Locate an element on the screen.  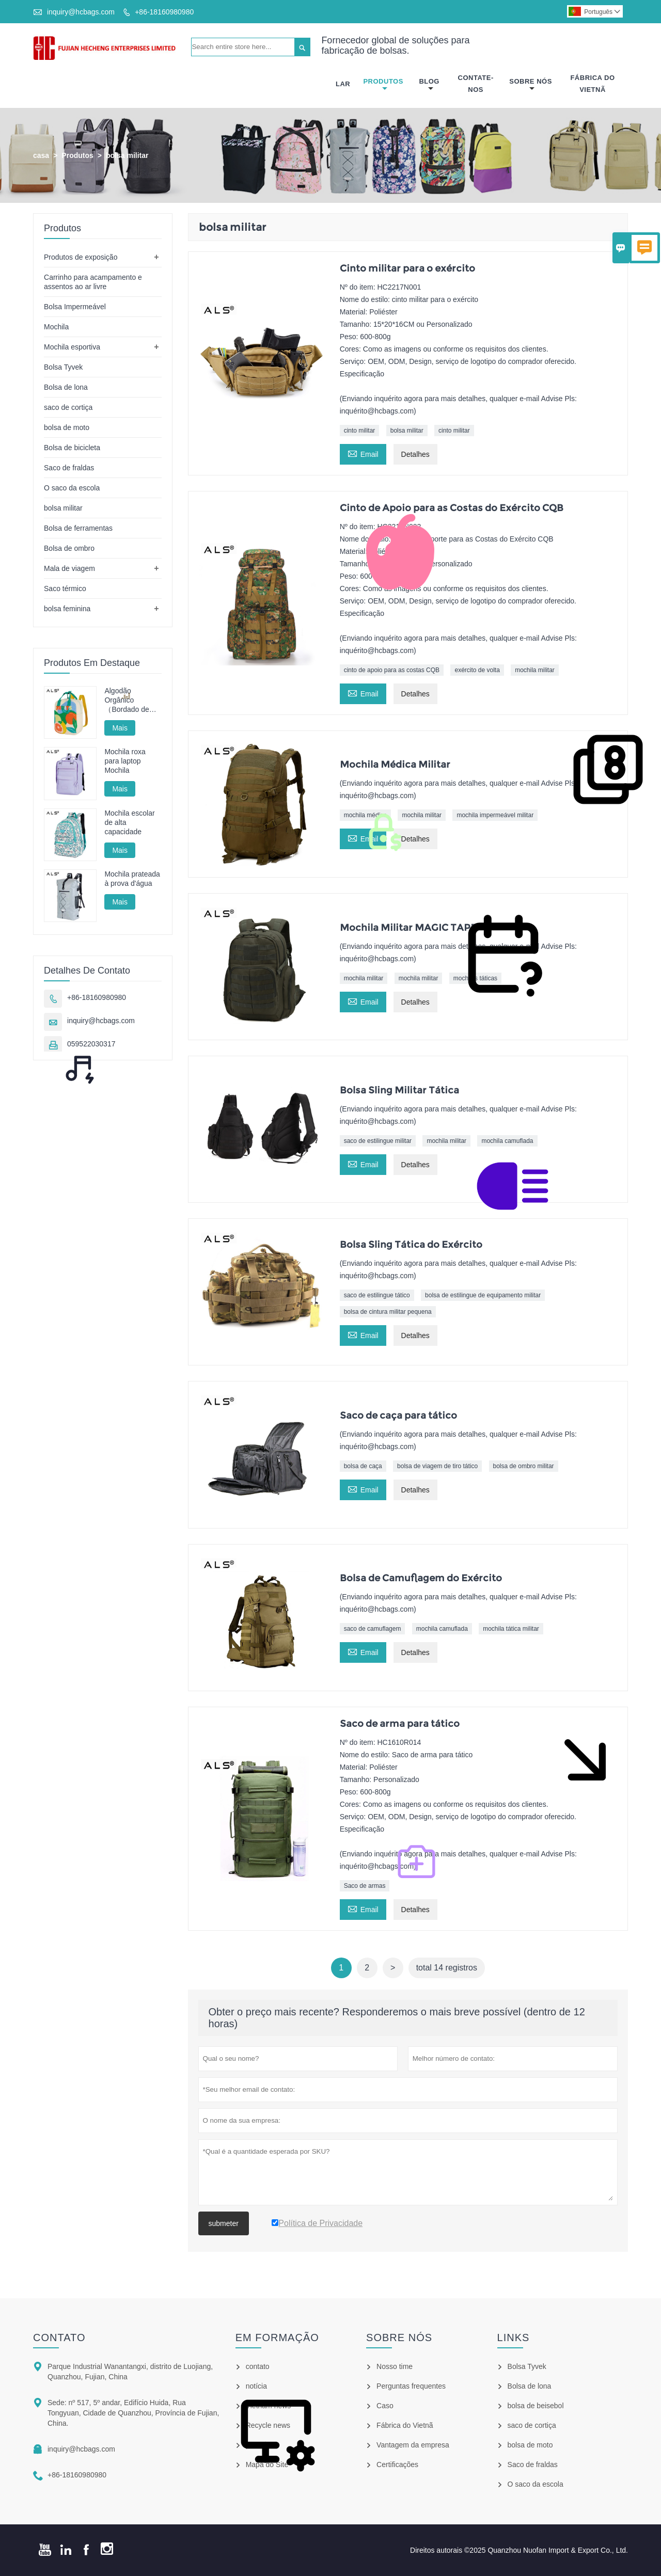
open Deezer music streaming app is located at coordinates (125, 696).